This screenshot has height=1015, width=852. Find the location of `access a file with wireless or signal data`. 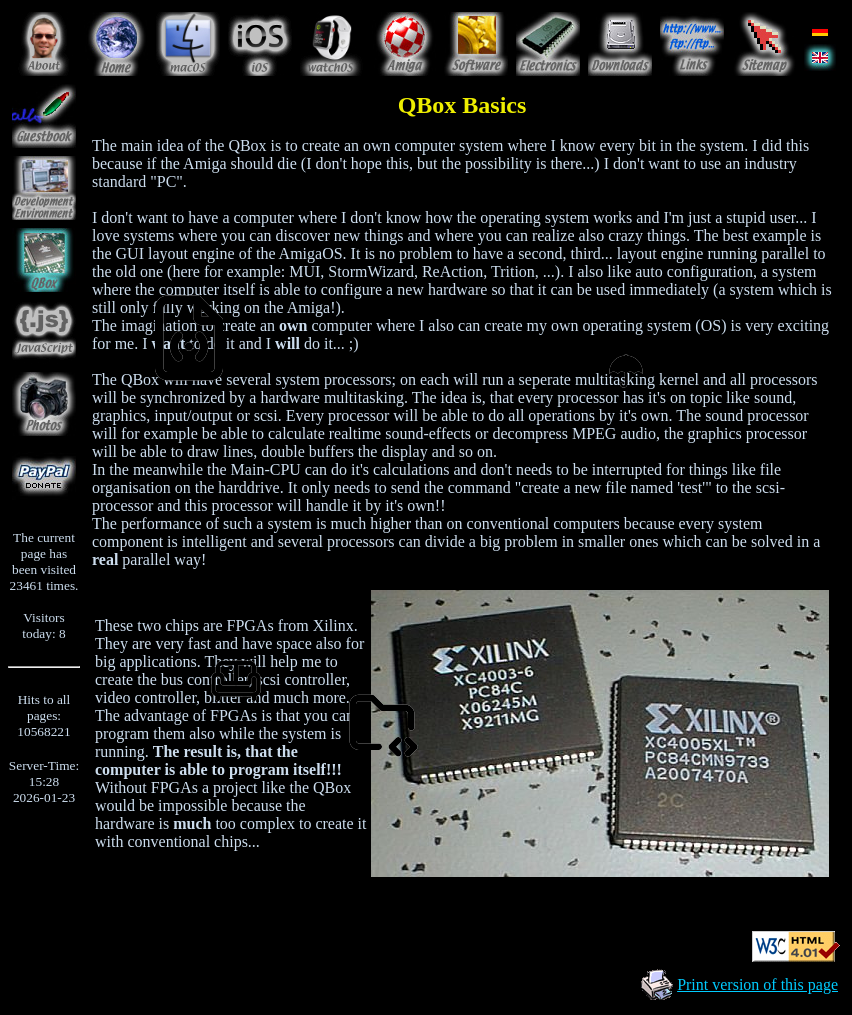

access a file with wireless or signal data is located at coordinates (189, 338).